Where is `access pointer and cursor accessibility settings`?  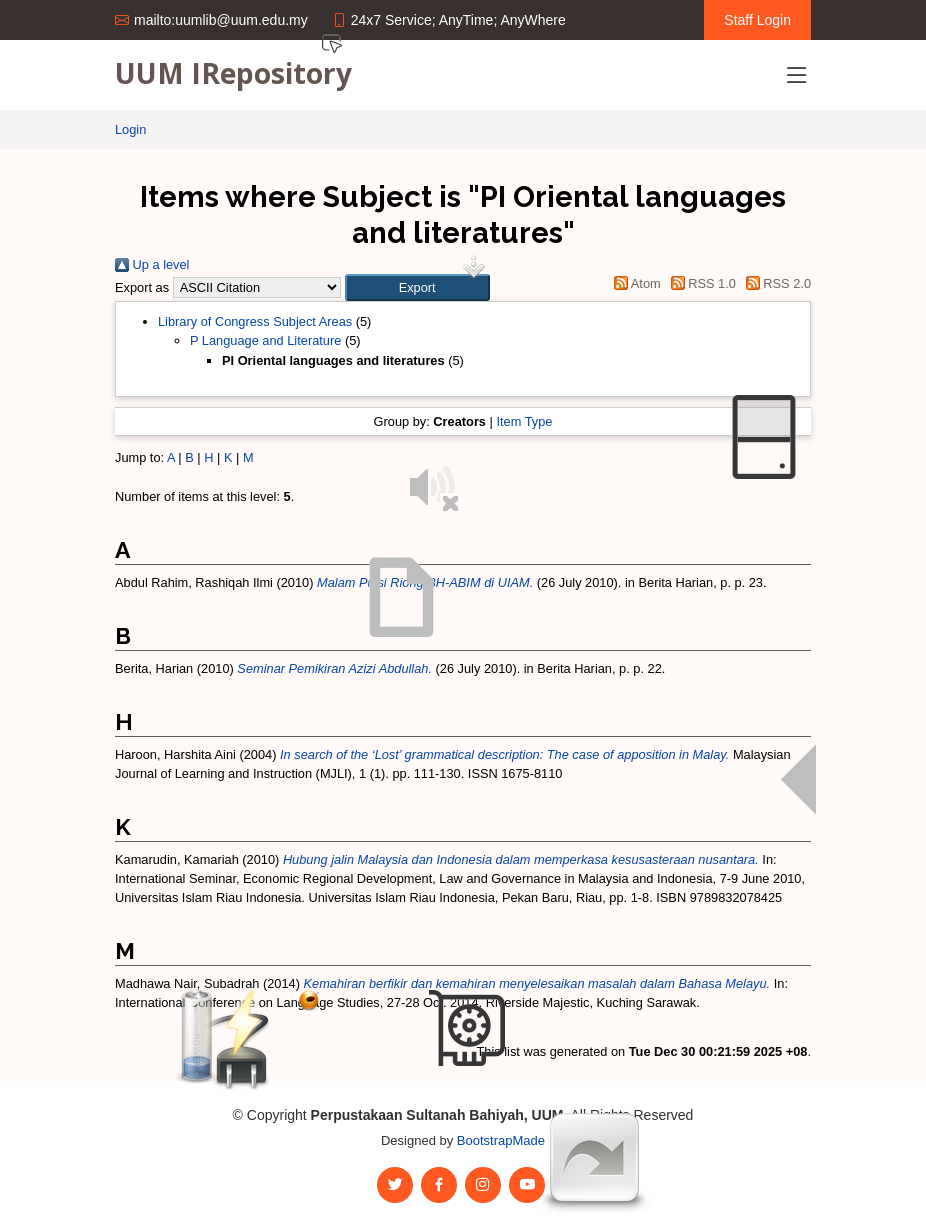 access pointer and cursor accessibility settings is located at coordinates (332, 43).